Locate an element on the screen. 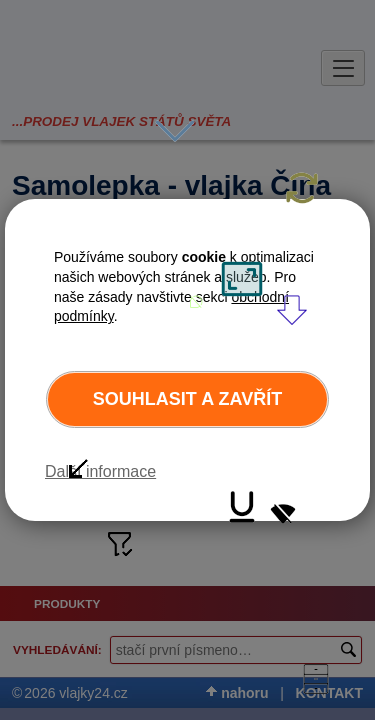  navigate to the southwest direction is located at coordinates (78, 469).